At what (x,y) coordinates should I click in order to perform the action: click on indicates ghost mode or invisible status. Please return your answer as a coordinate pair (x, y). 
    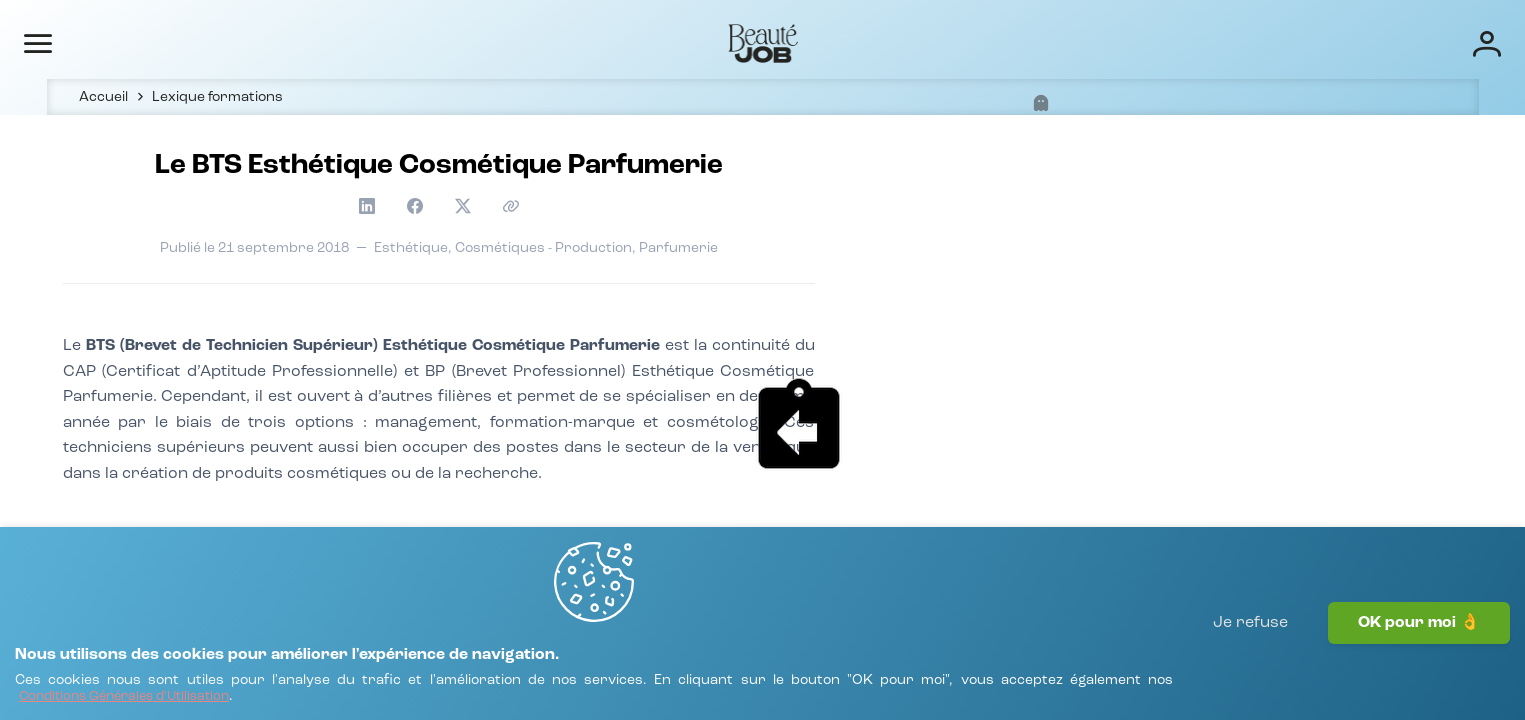
    Looking at the image, I should click on (1041, 103).